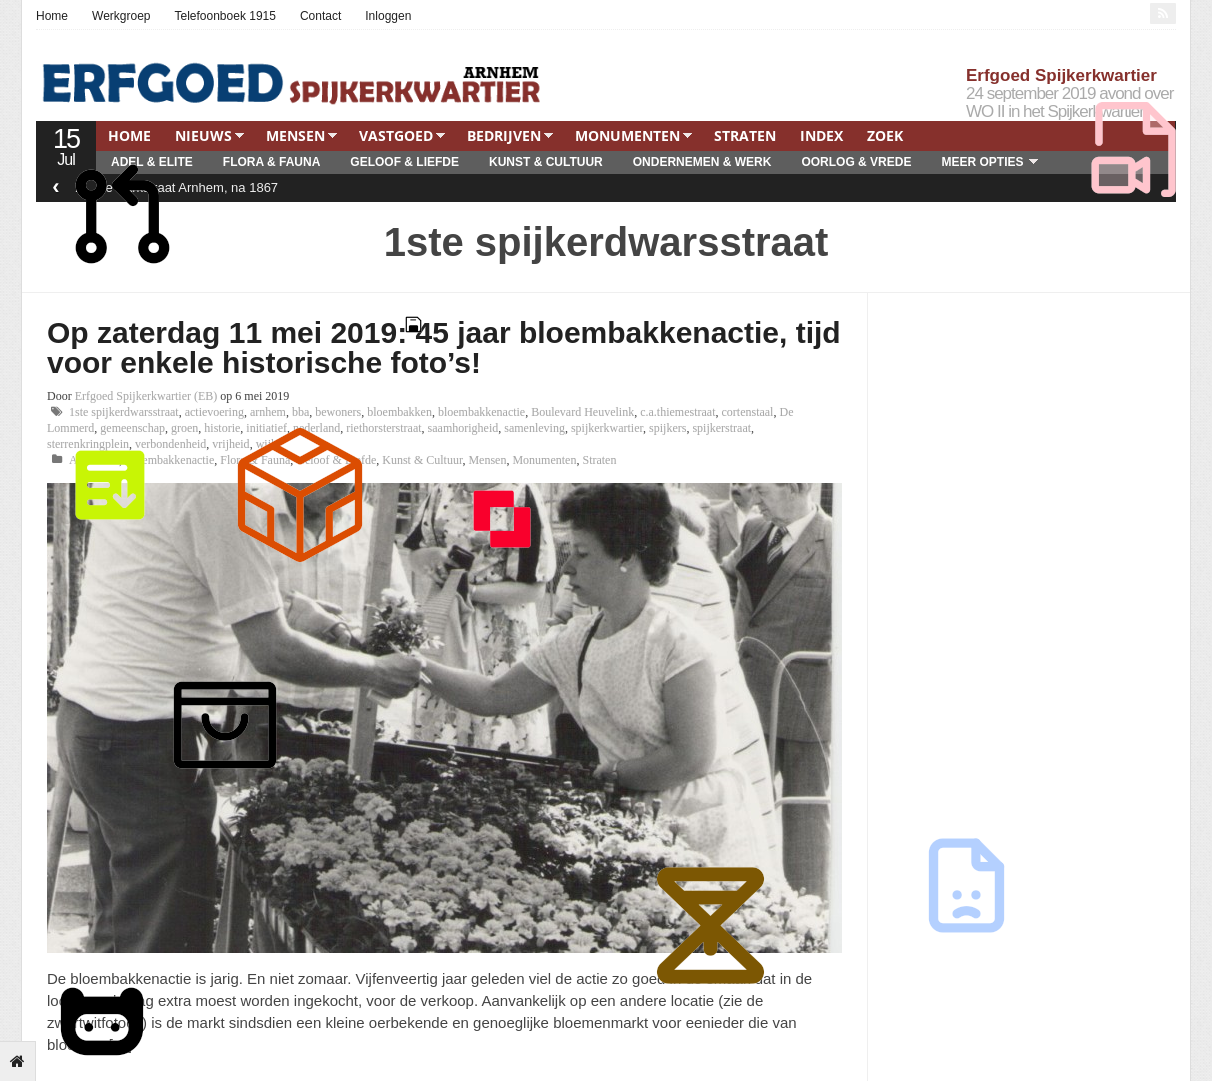 The image size is (1212, 1081). Describe the element at coordinates (413, 324) in the screenshot. I see `save current file or document` at that location.